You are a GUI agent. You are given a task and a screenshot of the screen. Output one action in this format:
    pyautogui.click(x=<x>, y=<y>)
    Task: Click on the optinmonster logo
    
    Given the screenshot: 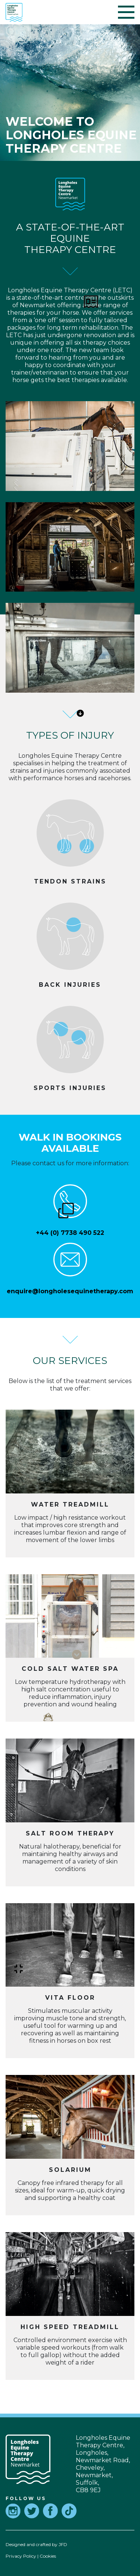 What is the action you would take?
    pyautogui.click(x=48, y=1717)
    